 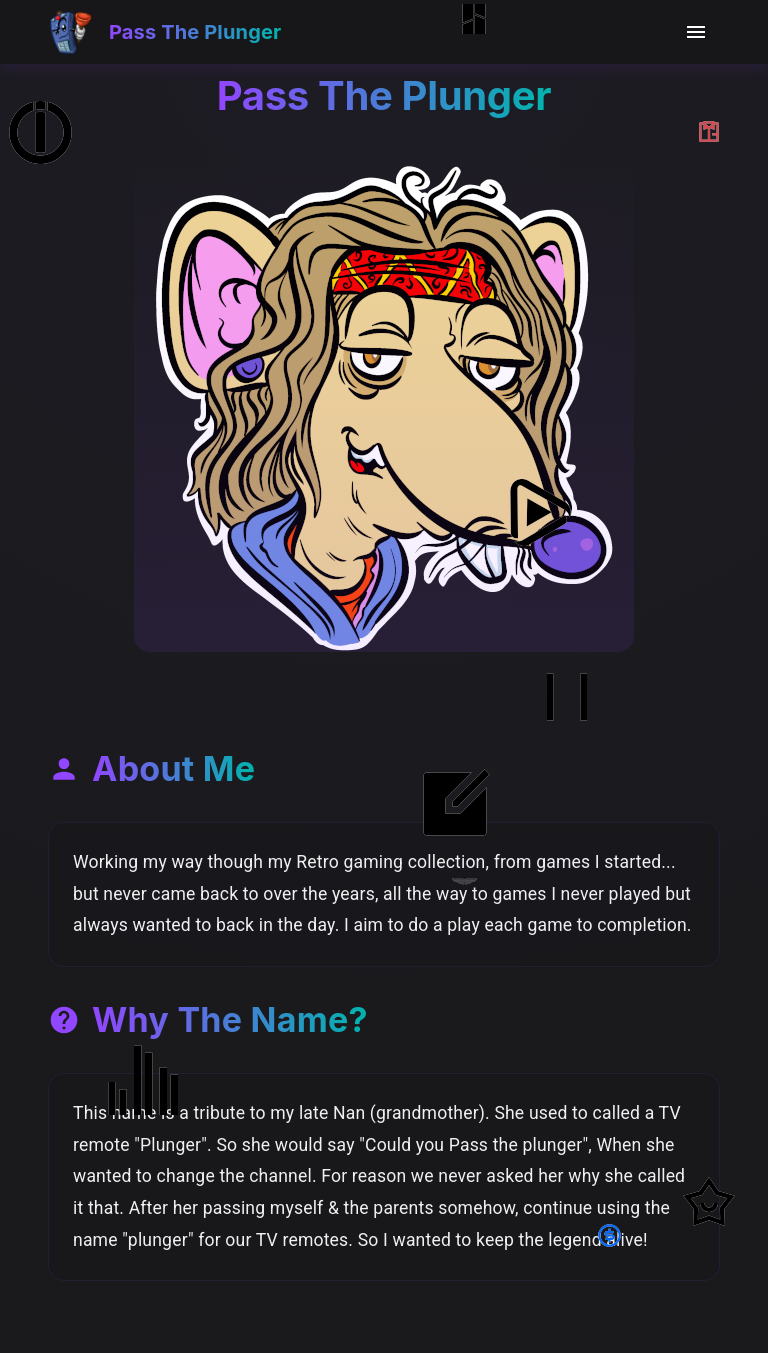 What do you see at coordinates (145, 1082) in the screenshot?
I see `view grouped bar chart data` at bounding box center [145, 1082].